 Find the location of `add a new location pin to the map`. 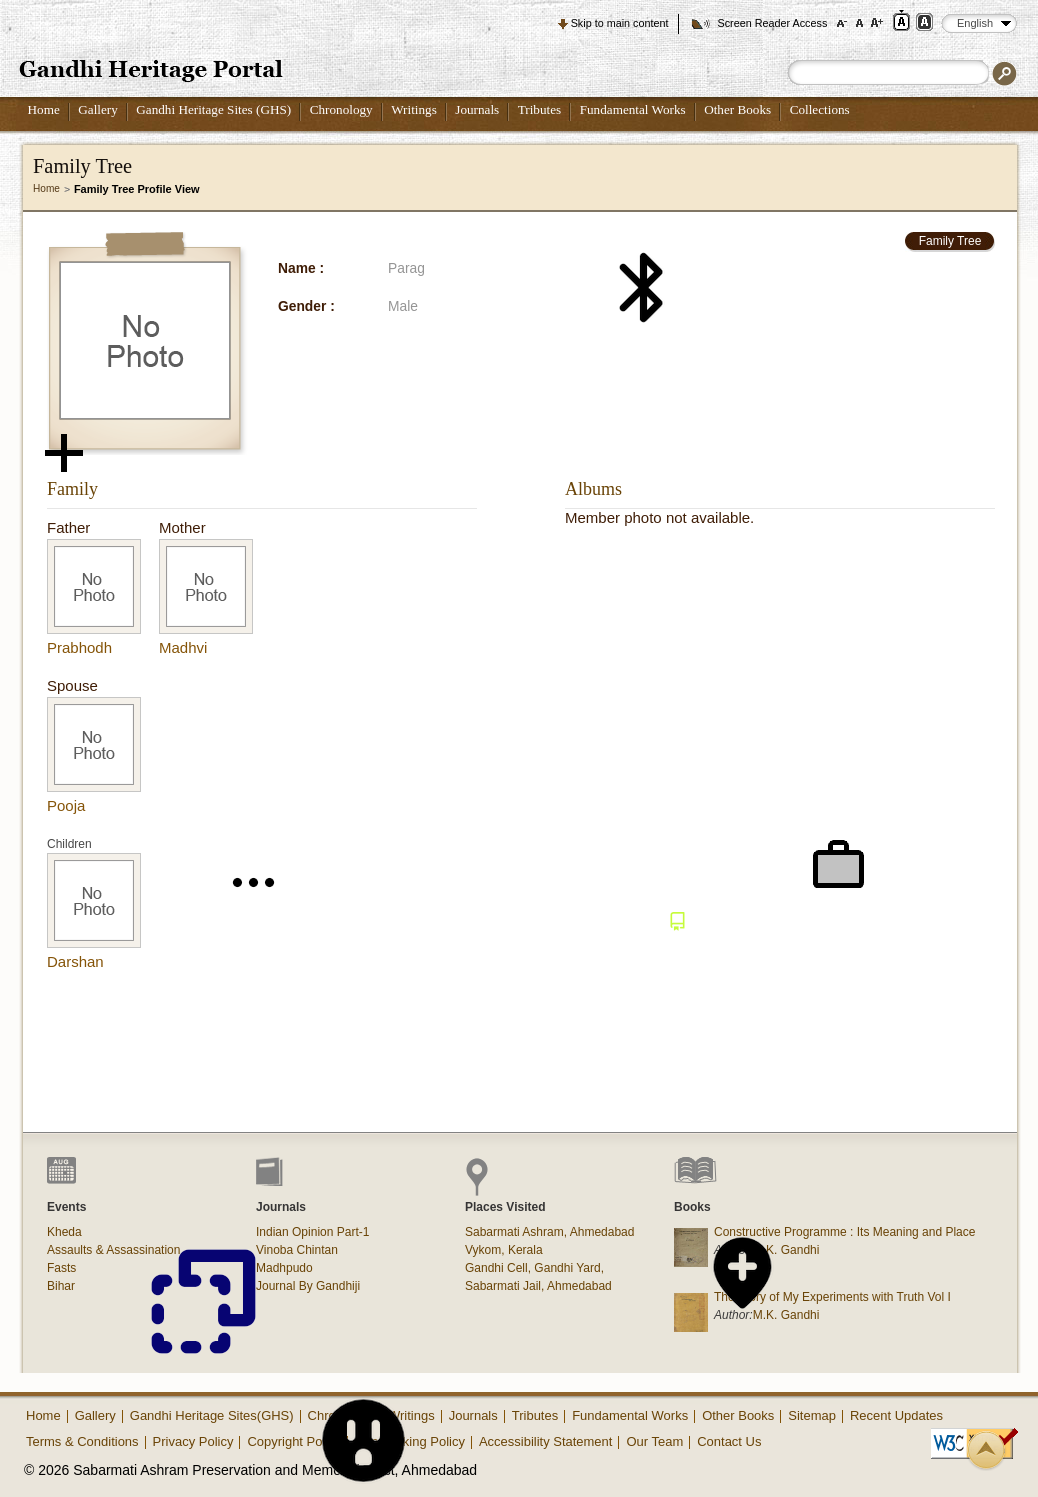

add a new location pin to the map is located at coordinates (742, 1273).